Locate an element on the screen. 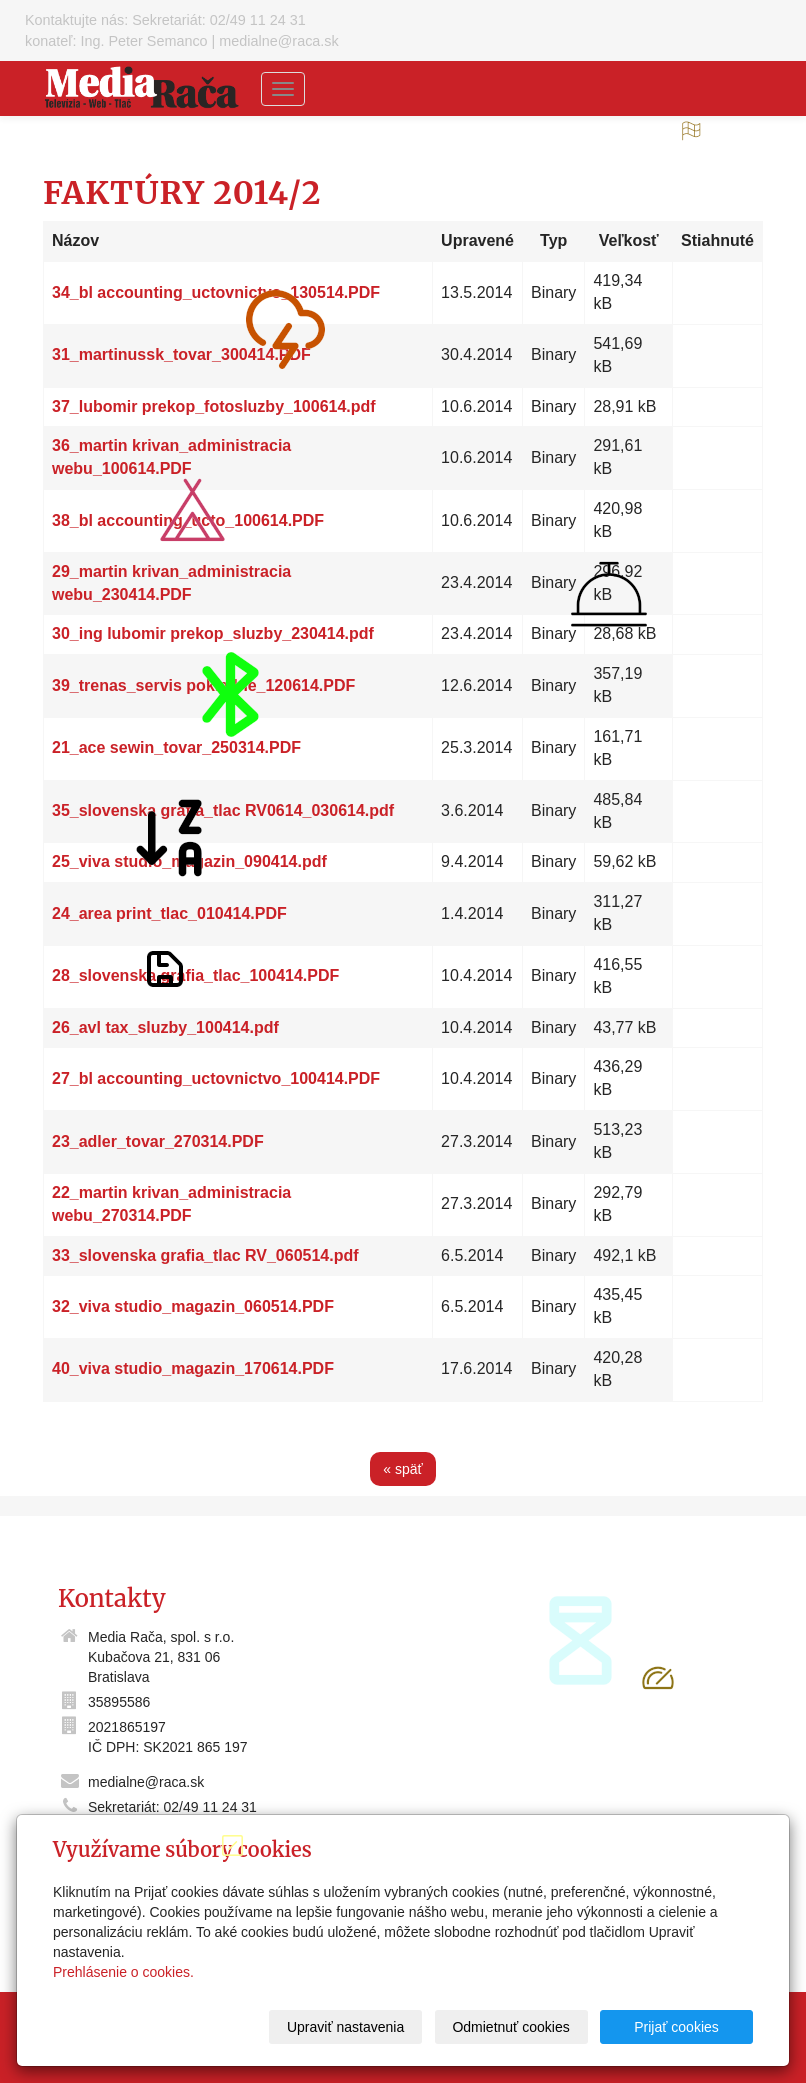 This screenshot has height=2083, width=806. toggle bluetooth connectivity on or off is located at coordinates (230, 694).